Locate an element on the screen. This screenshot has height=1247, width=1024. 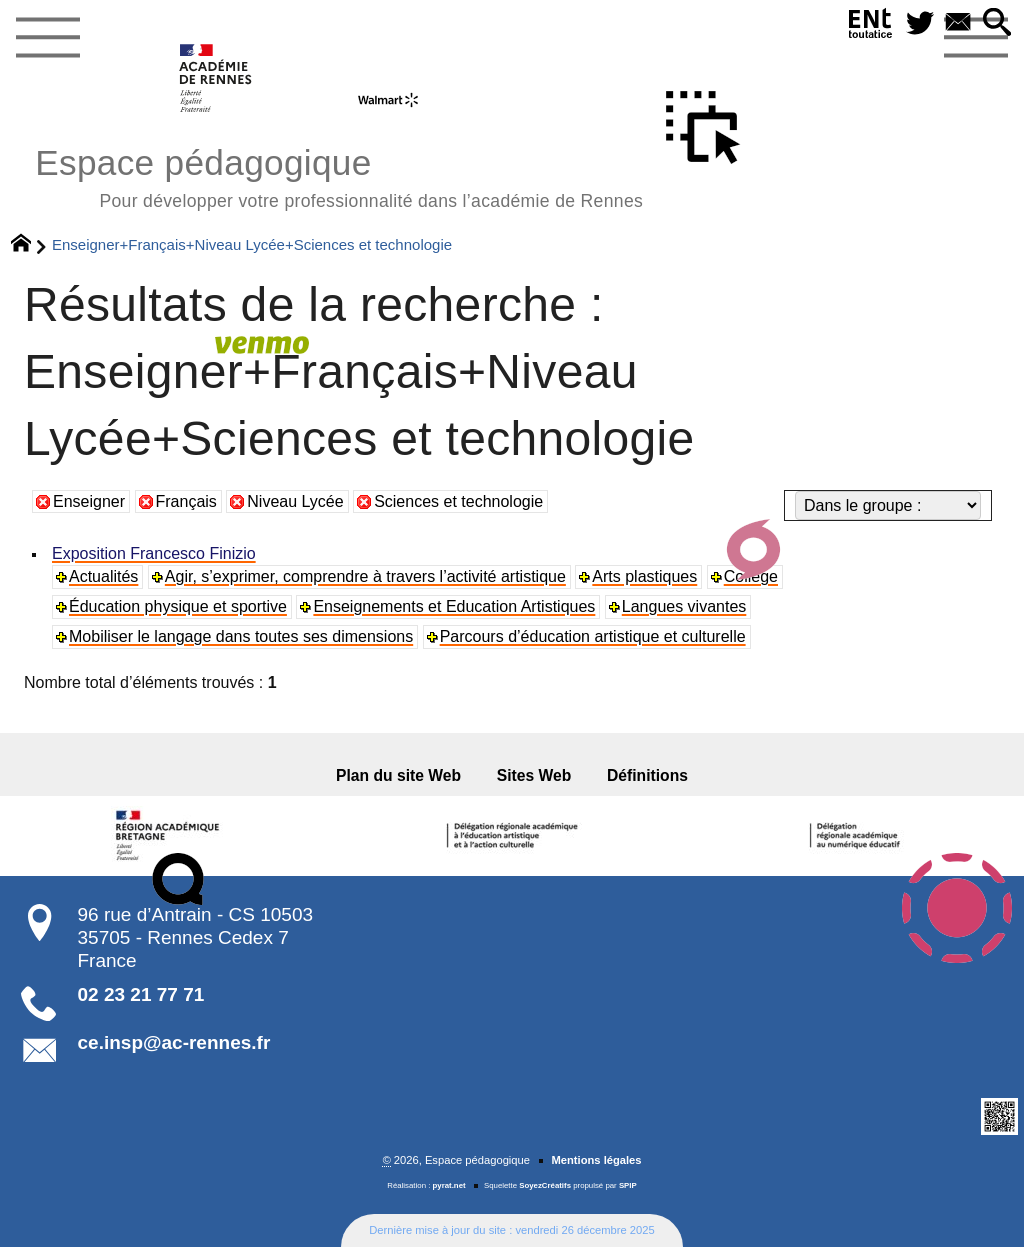
open localsend app for local file sharing is located at coordinates (957, 908).